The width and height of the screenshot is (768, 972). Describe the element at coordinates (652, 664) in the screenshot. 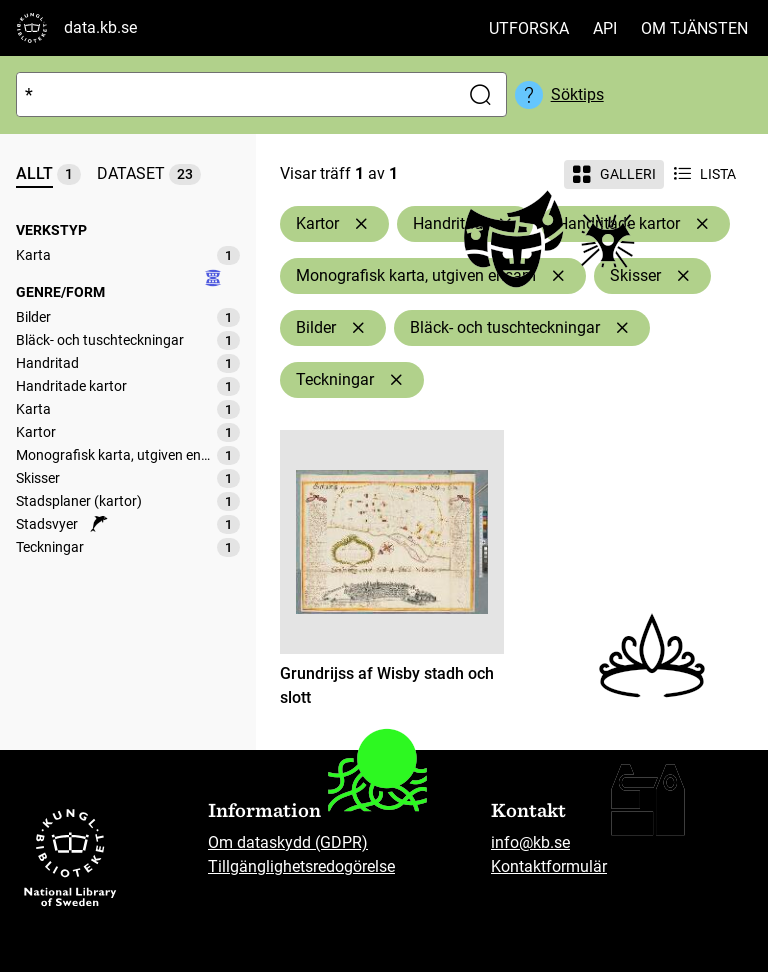

I see `indicates royalty or premium status` at that location.